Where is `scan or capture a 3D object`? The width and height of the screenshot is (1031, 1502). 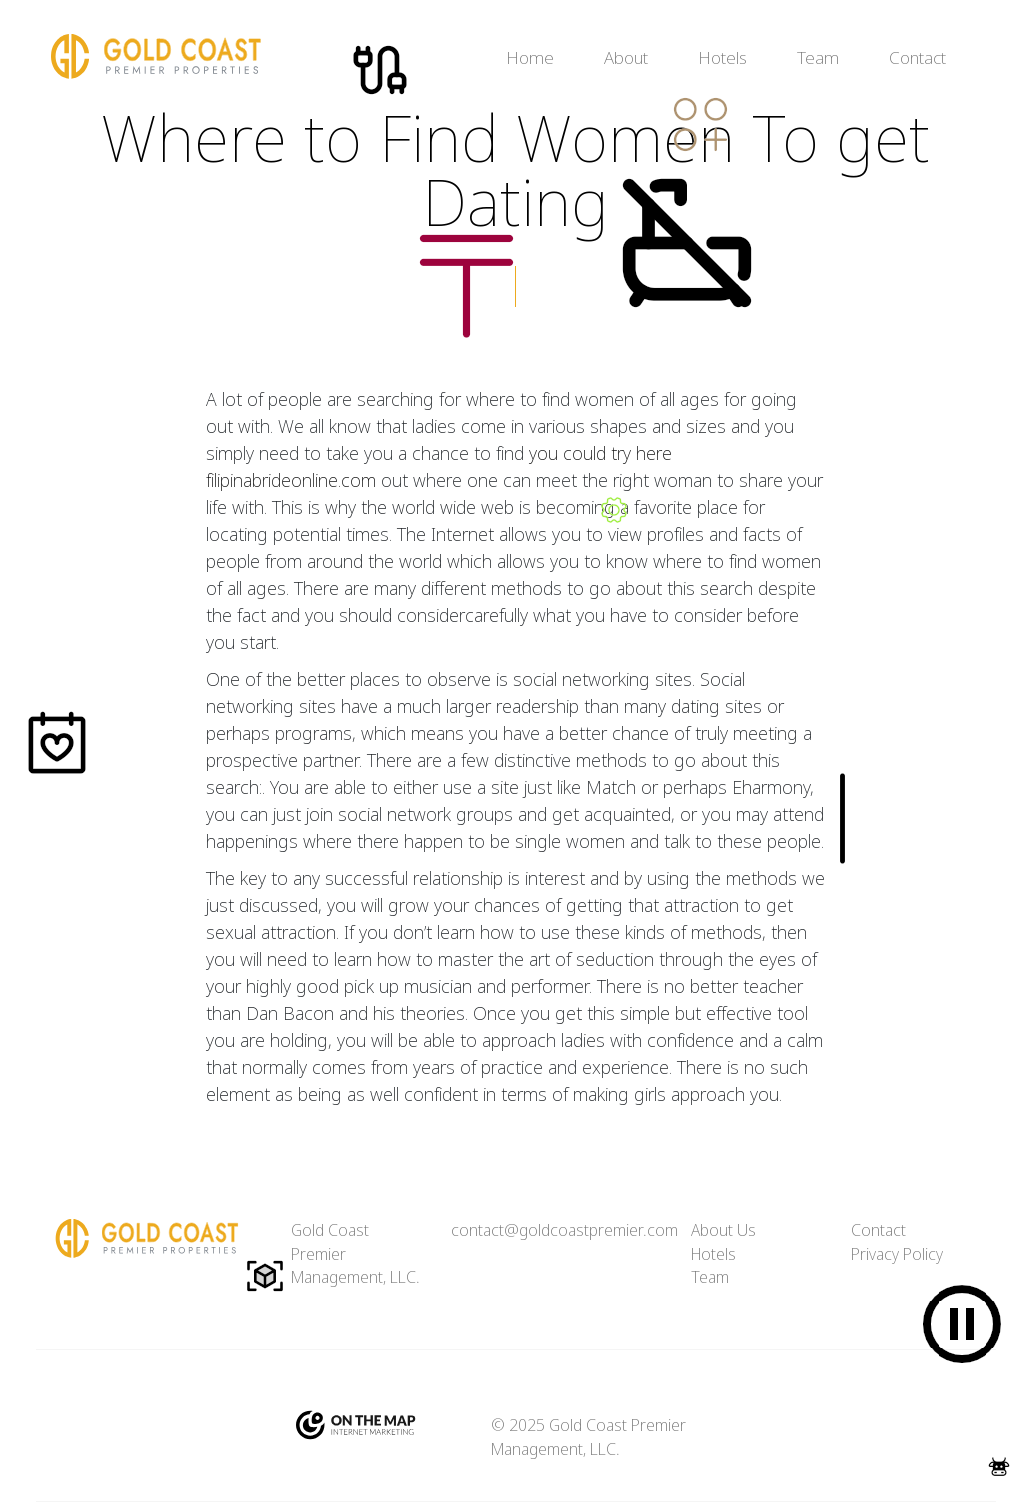 scan or capture a 3D object is located at coordinates (265, 1276).